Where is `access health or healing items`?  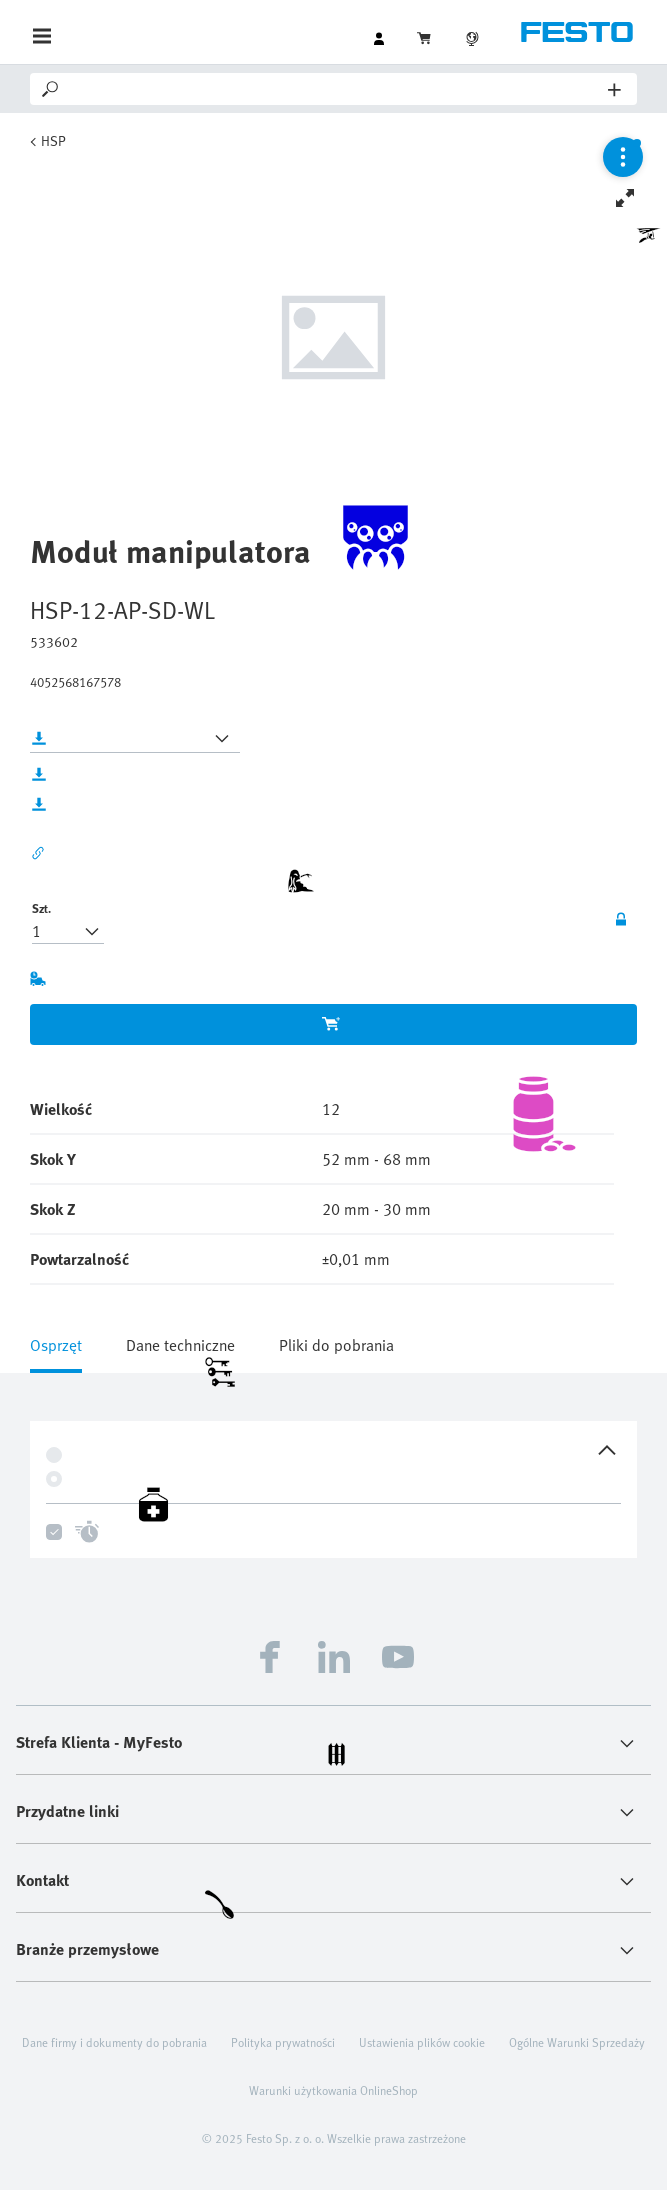 access health or healing items is located at coordinates (153, 1504).